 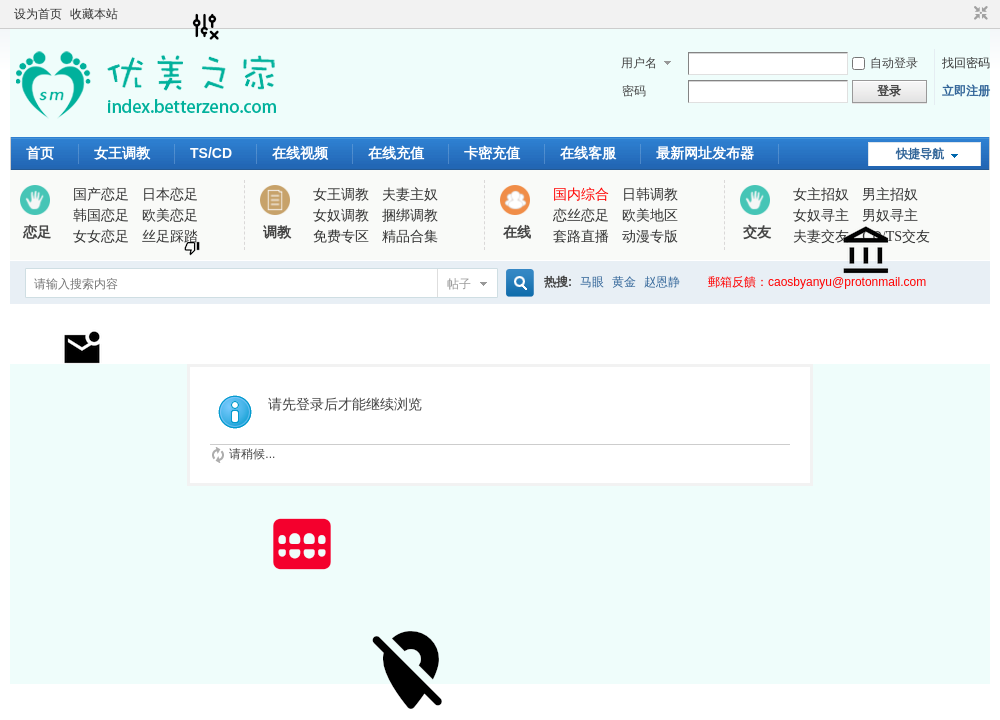 I want to click on access banking or financial services, so click(x=867, y=252).